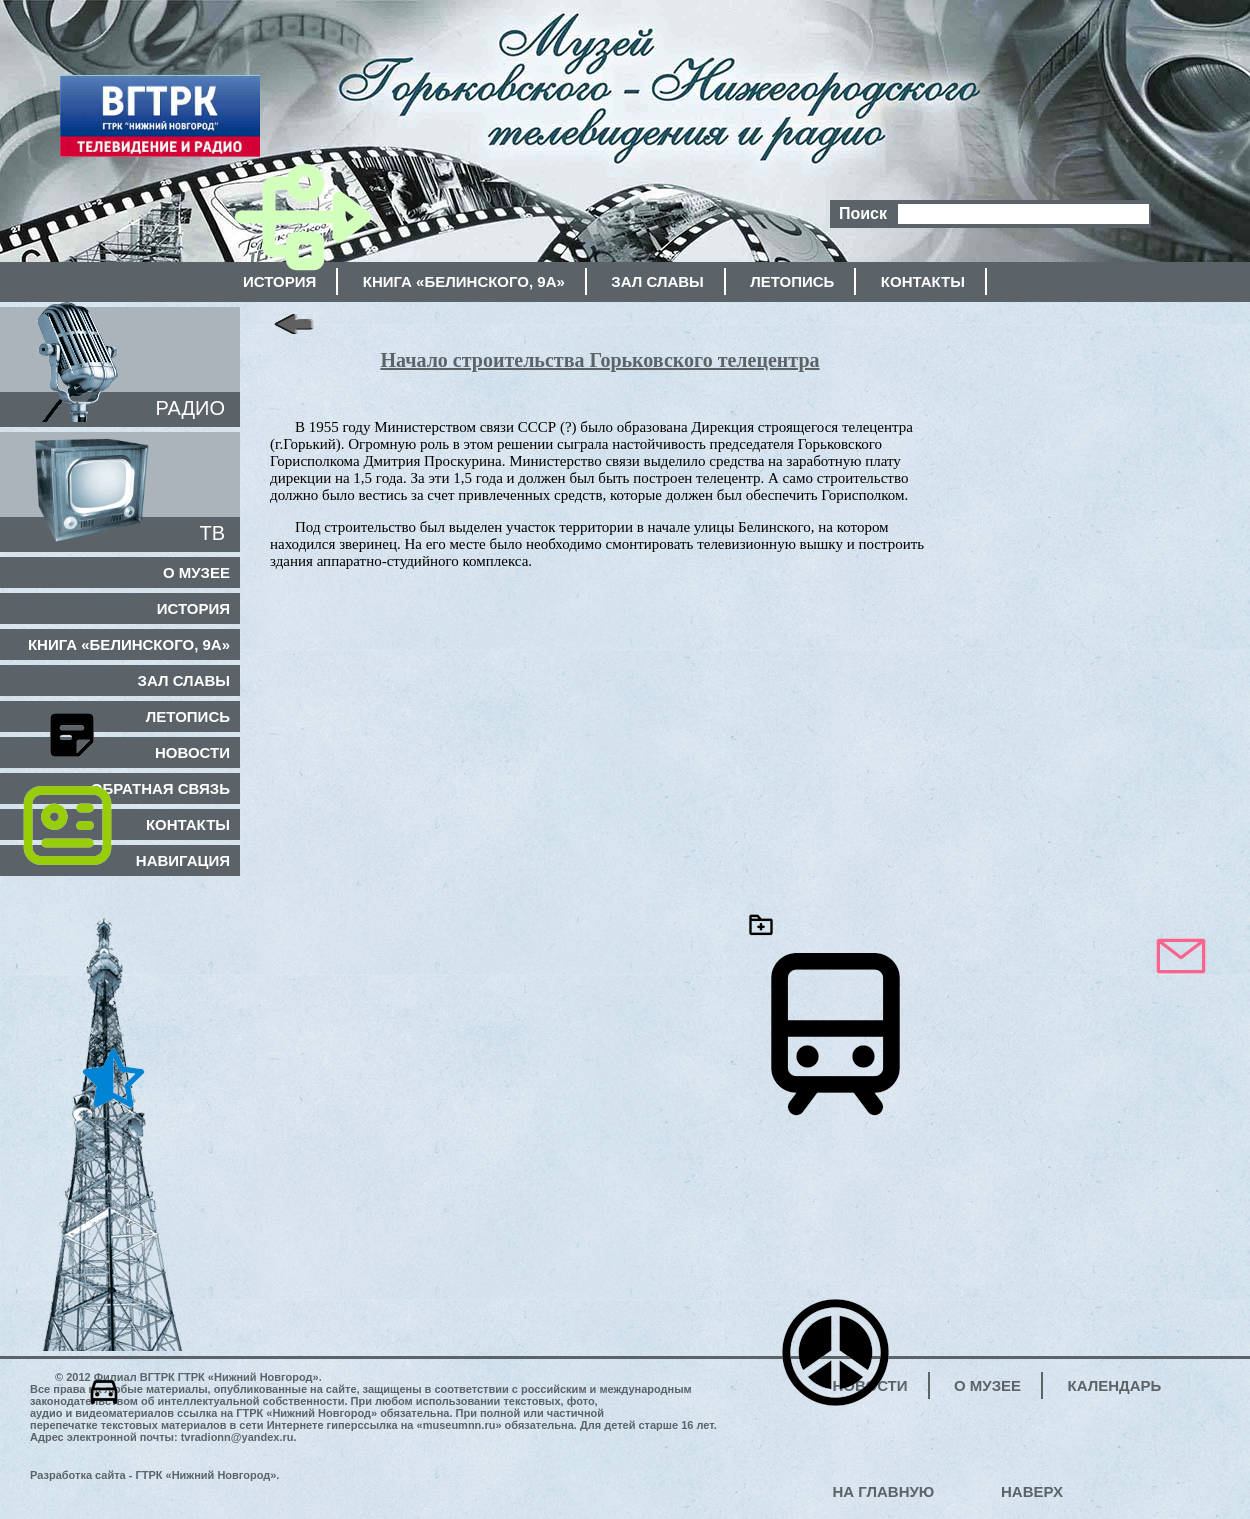  Describe the element at coordinates (104, 1392) in the screenshot. I see `indicates it's time to leave for your destination` at that location.